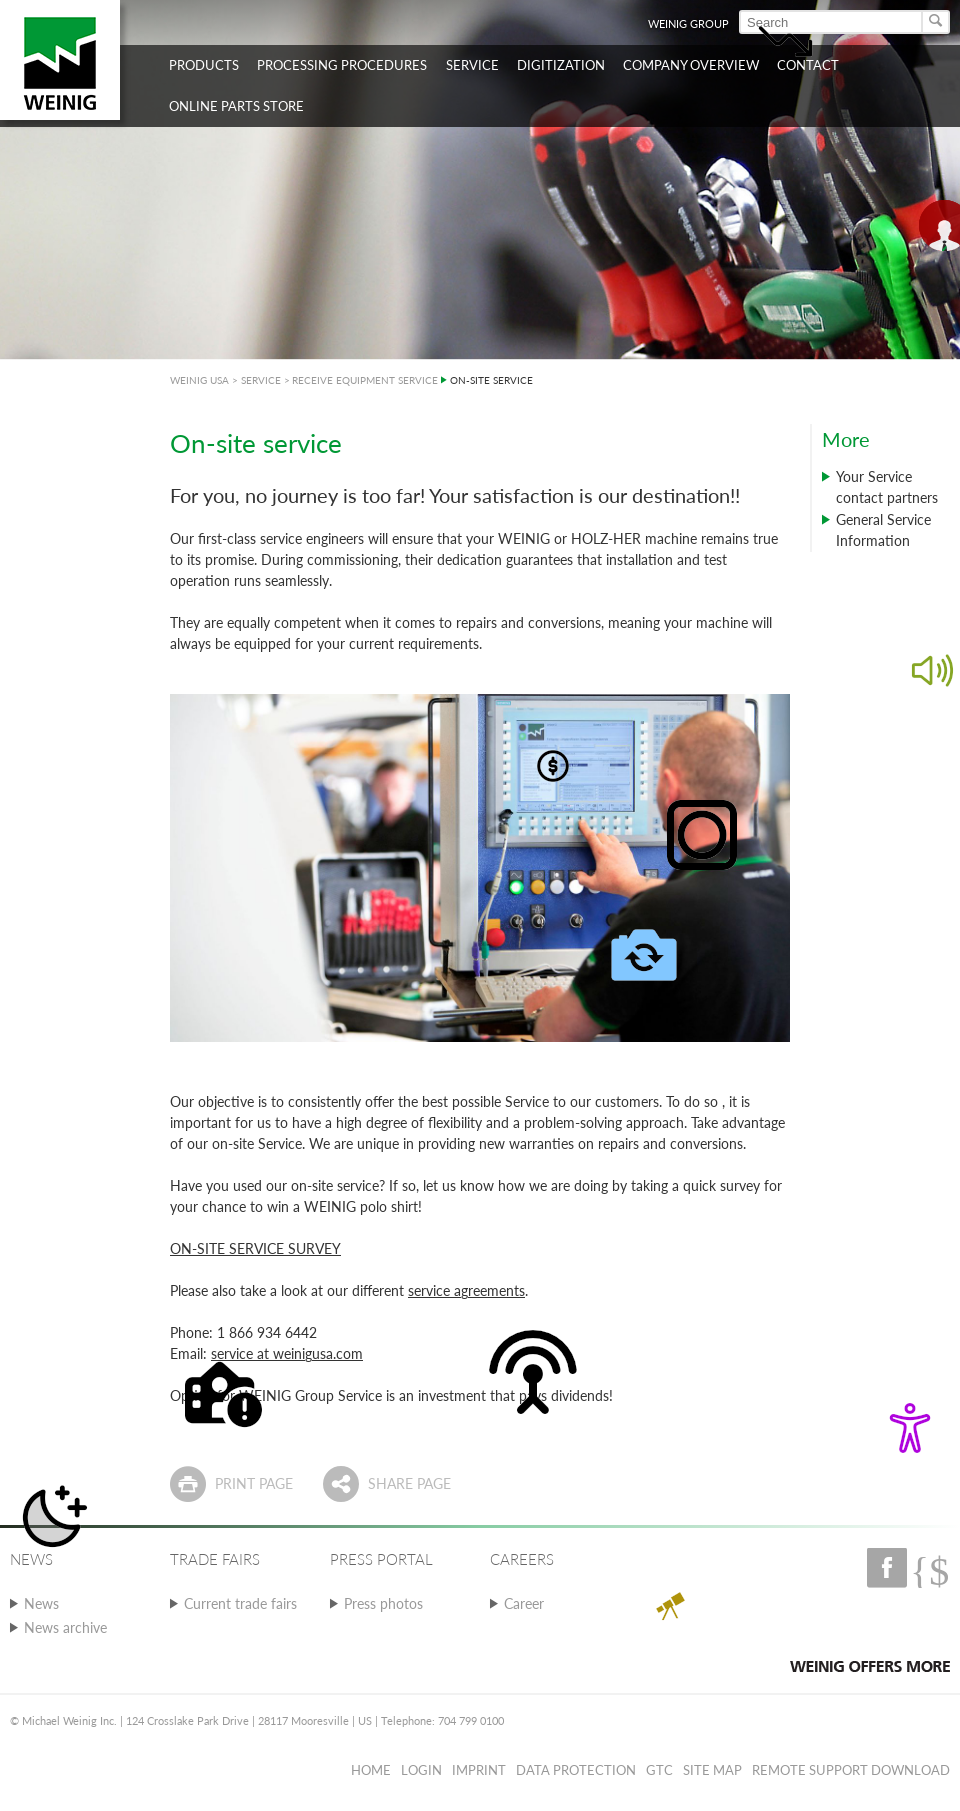 This screenshot has height=1811, width=960. What do you see at coordinates (702, 835) in the screenshot?
I see `tumble dry laundry care instruction` at bounding box center [702, 835].